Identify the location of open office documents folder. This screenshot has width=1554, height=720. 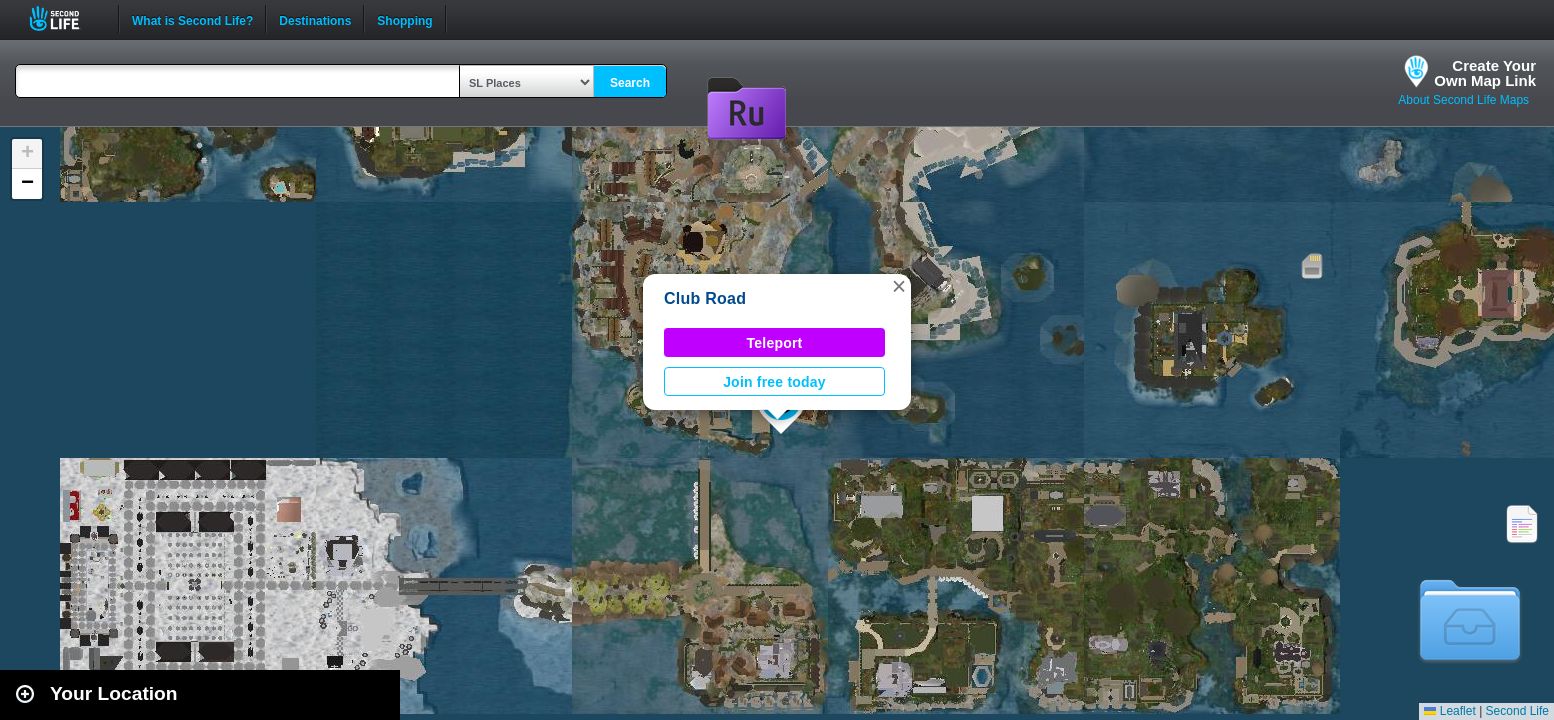
(1470, 620).